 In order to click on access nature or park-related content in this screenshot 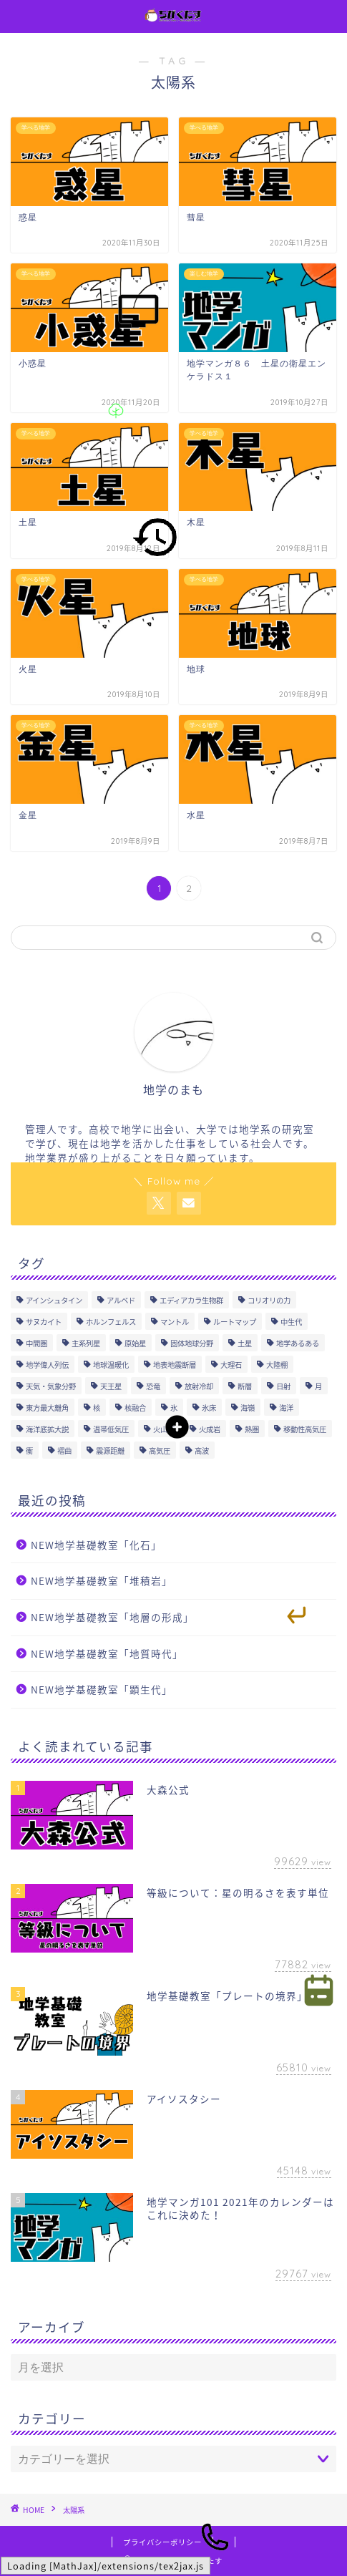, I will do `click(116, 411)`.